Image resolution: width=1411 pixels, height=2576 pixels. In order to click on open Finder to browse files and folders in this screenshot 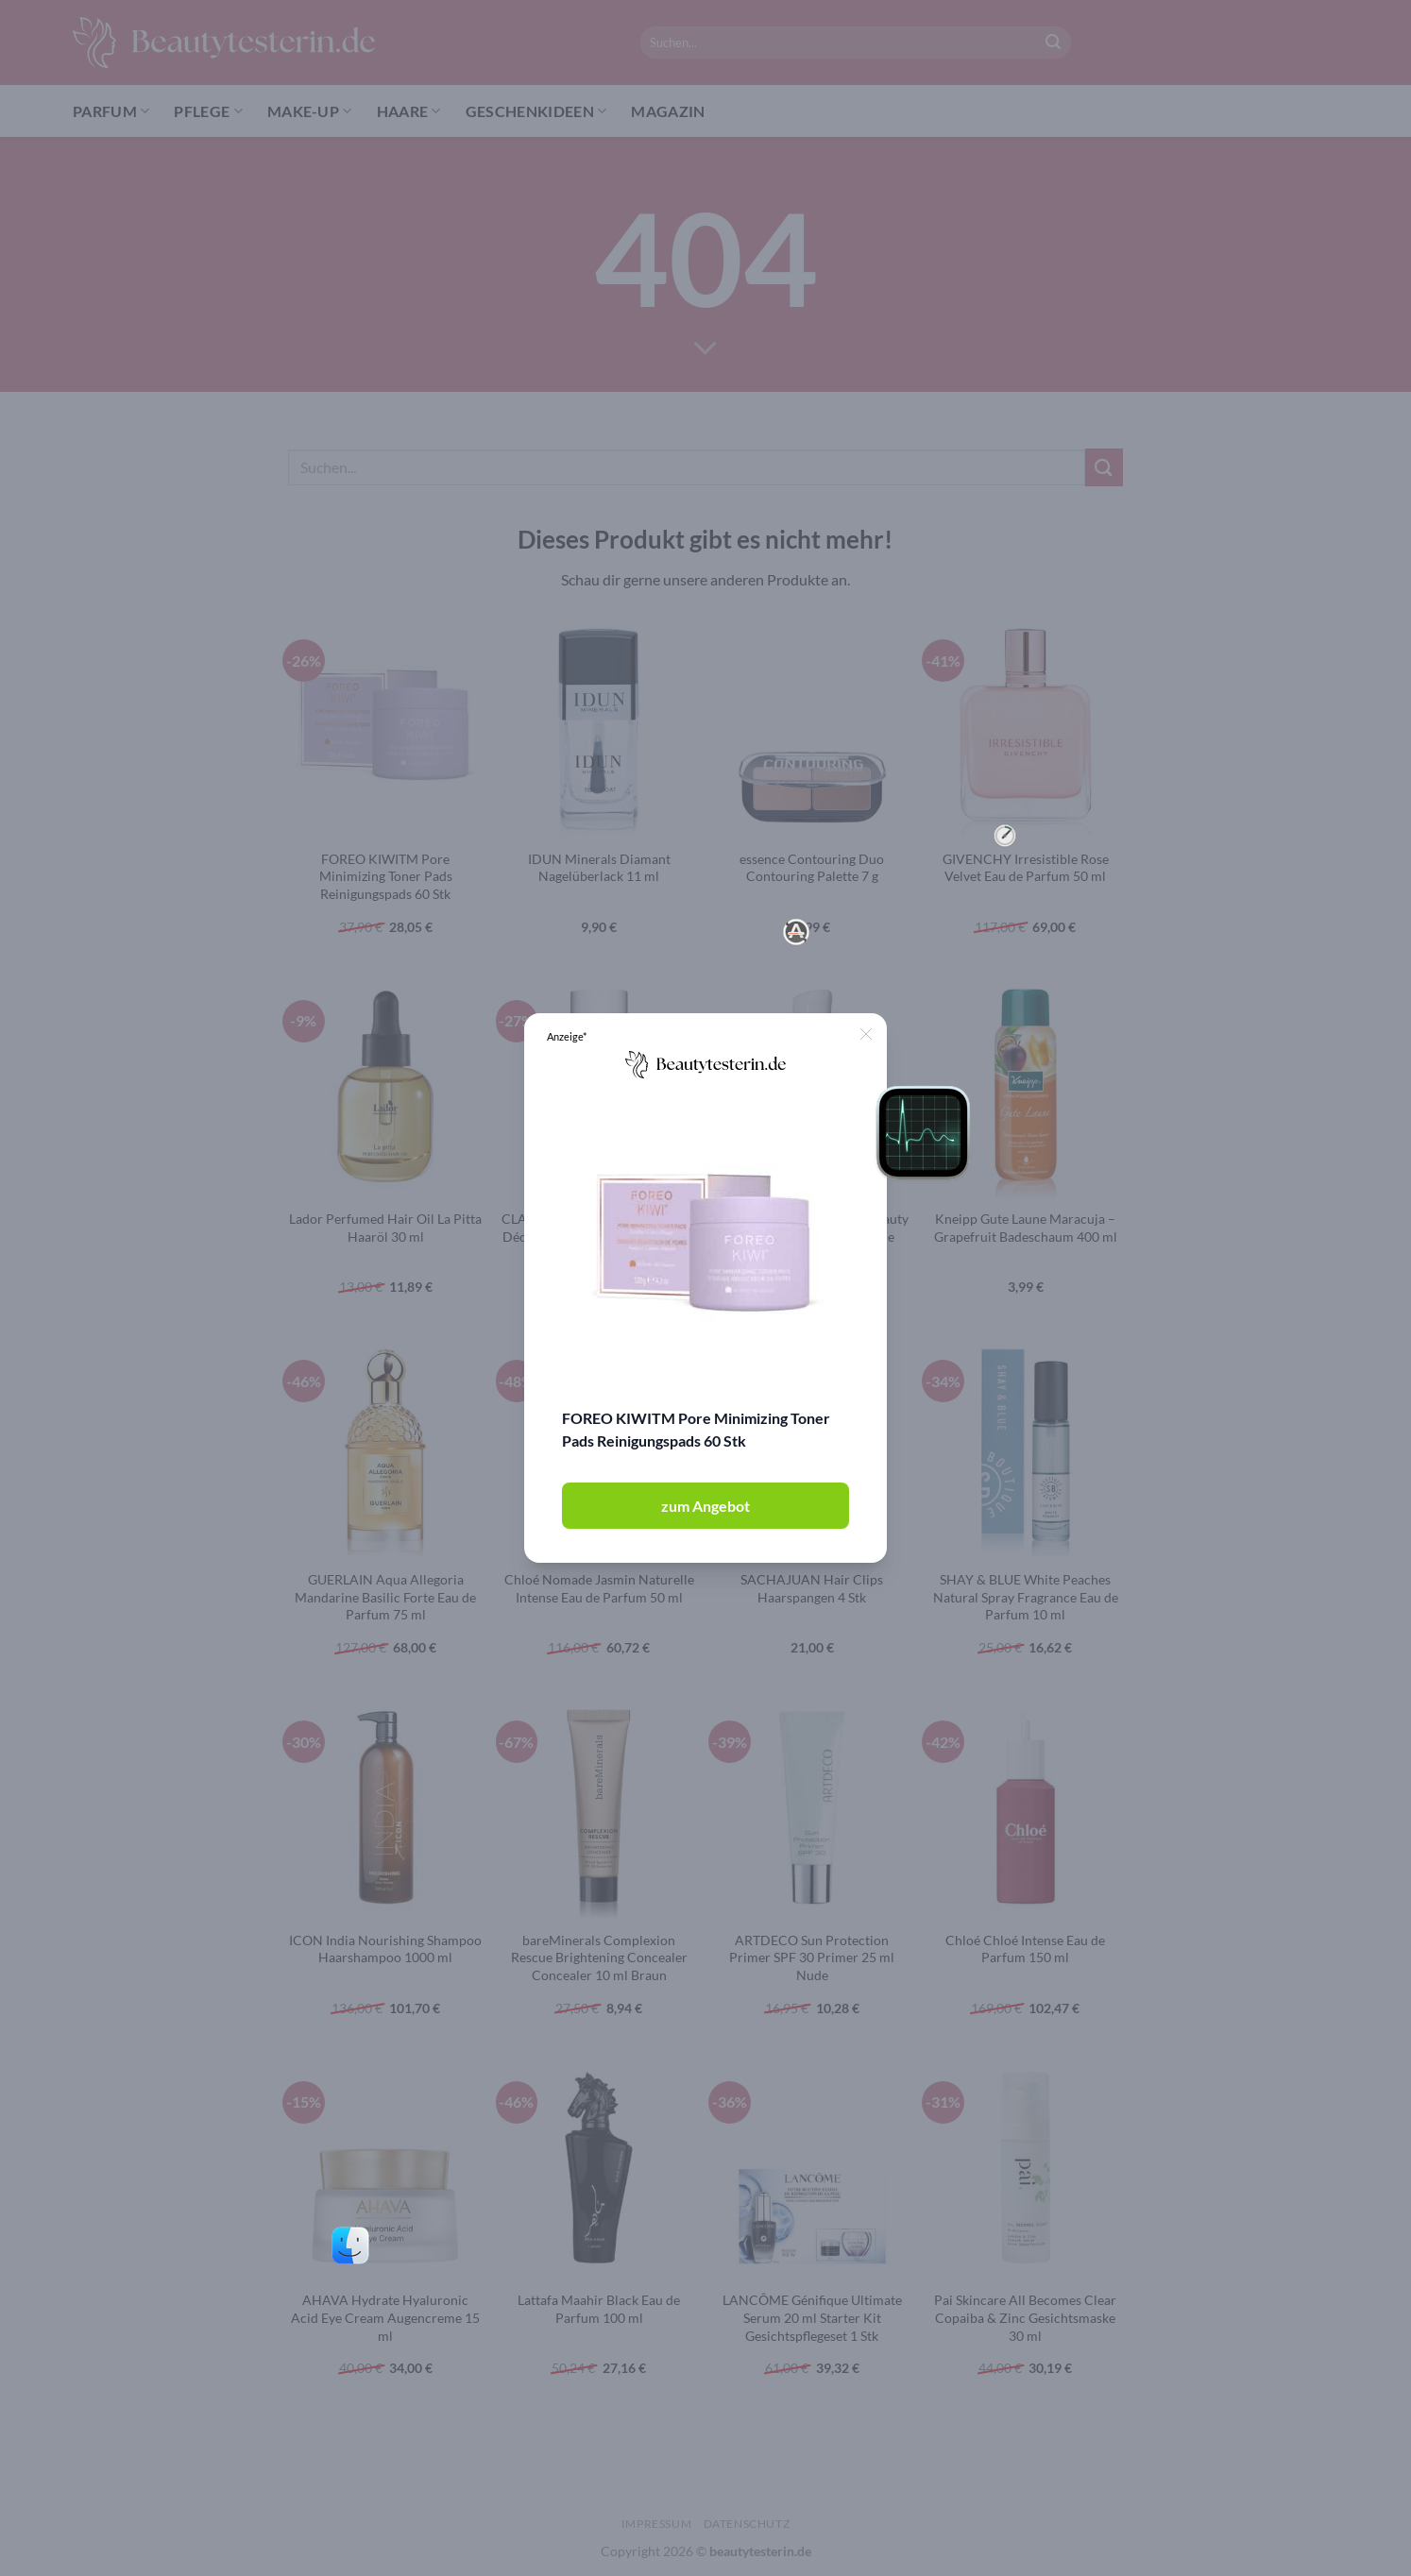, I will do `click(350, 2246)`.